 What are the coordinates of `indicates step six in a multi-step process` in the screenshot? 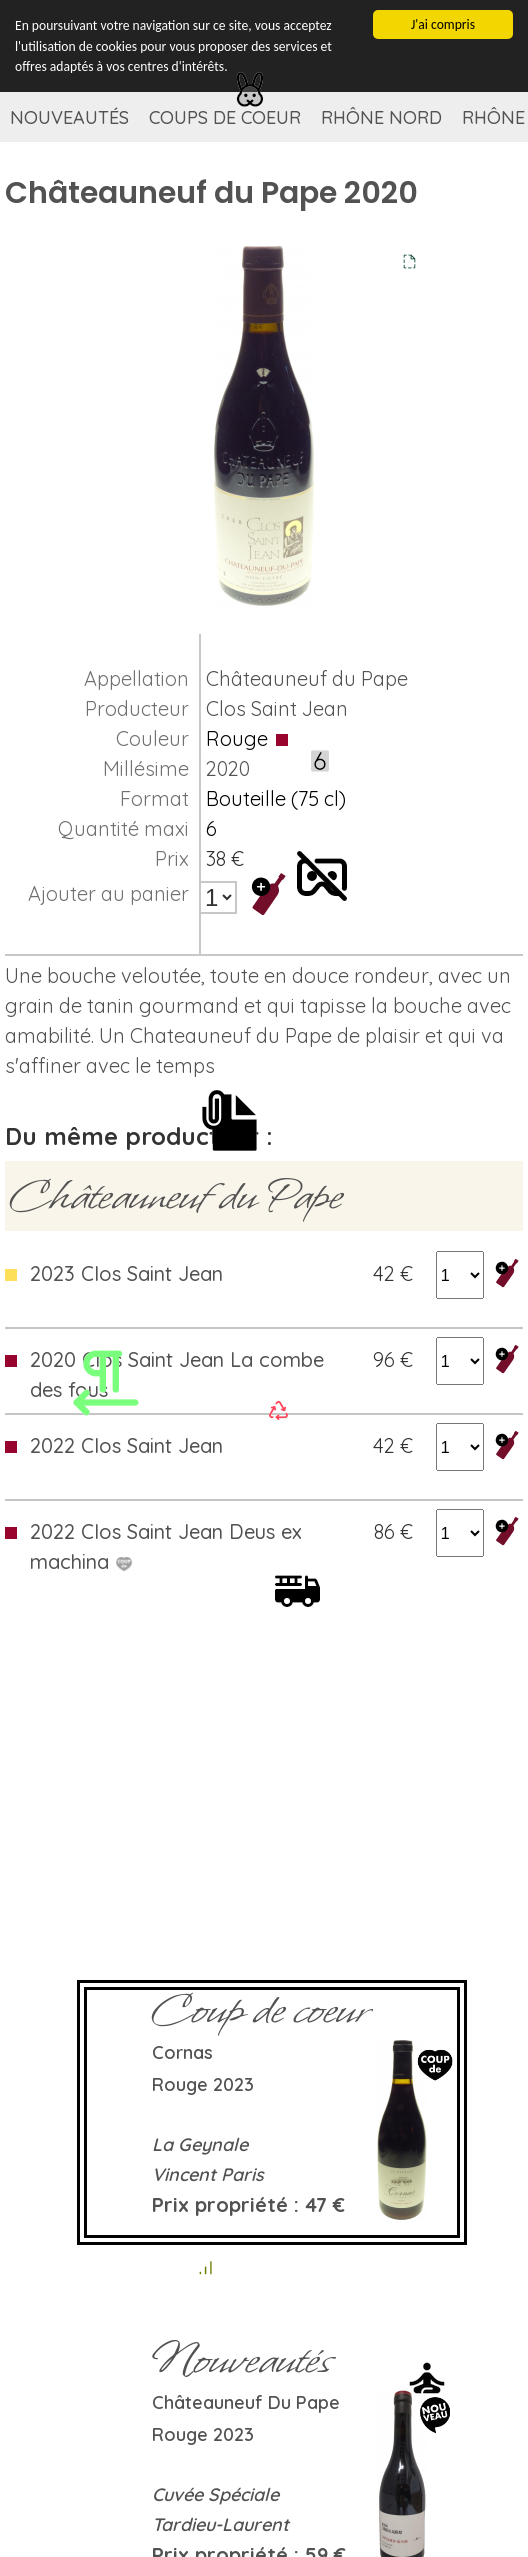 It's located at (320, 761).